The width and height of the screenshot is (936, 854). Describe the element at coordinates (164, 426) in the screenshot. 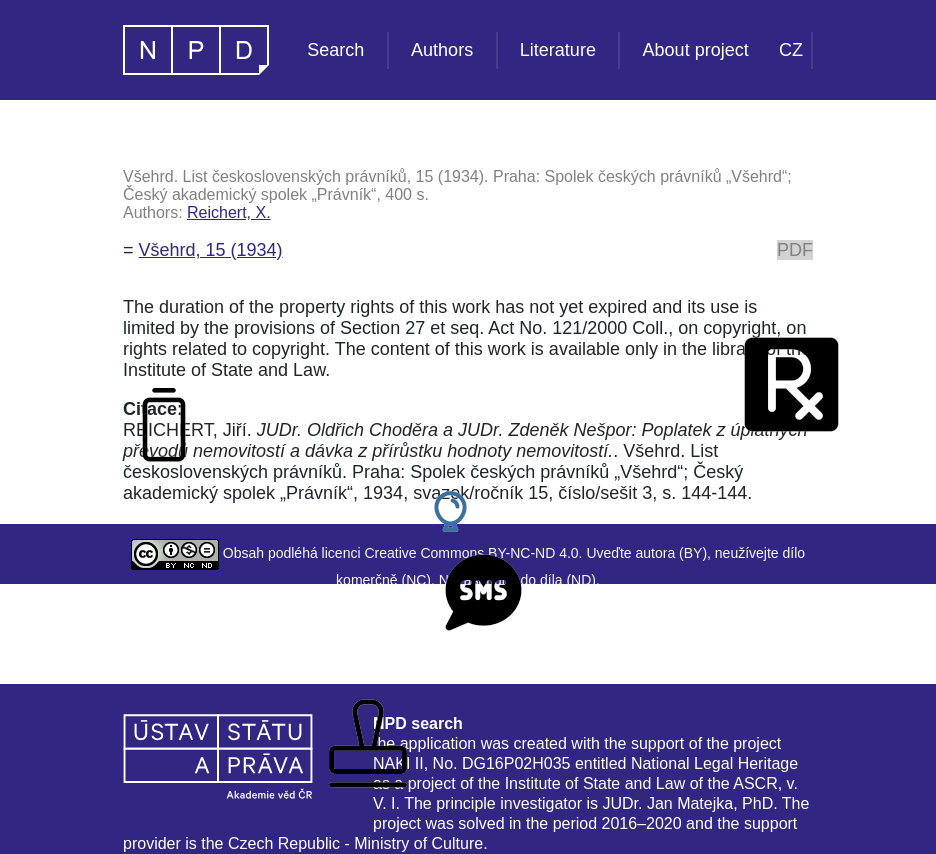

I see `indicates battery is completely drained` at that location.